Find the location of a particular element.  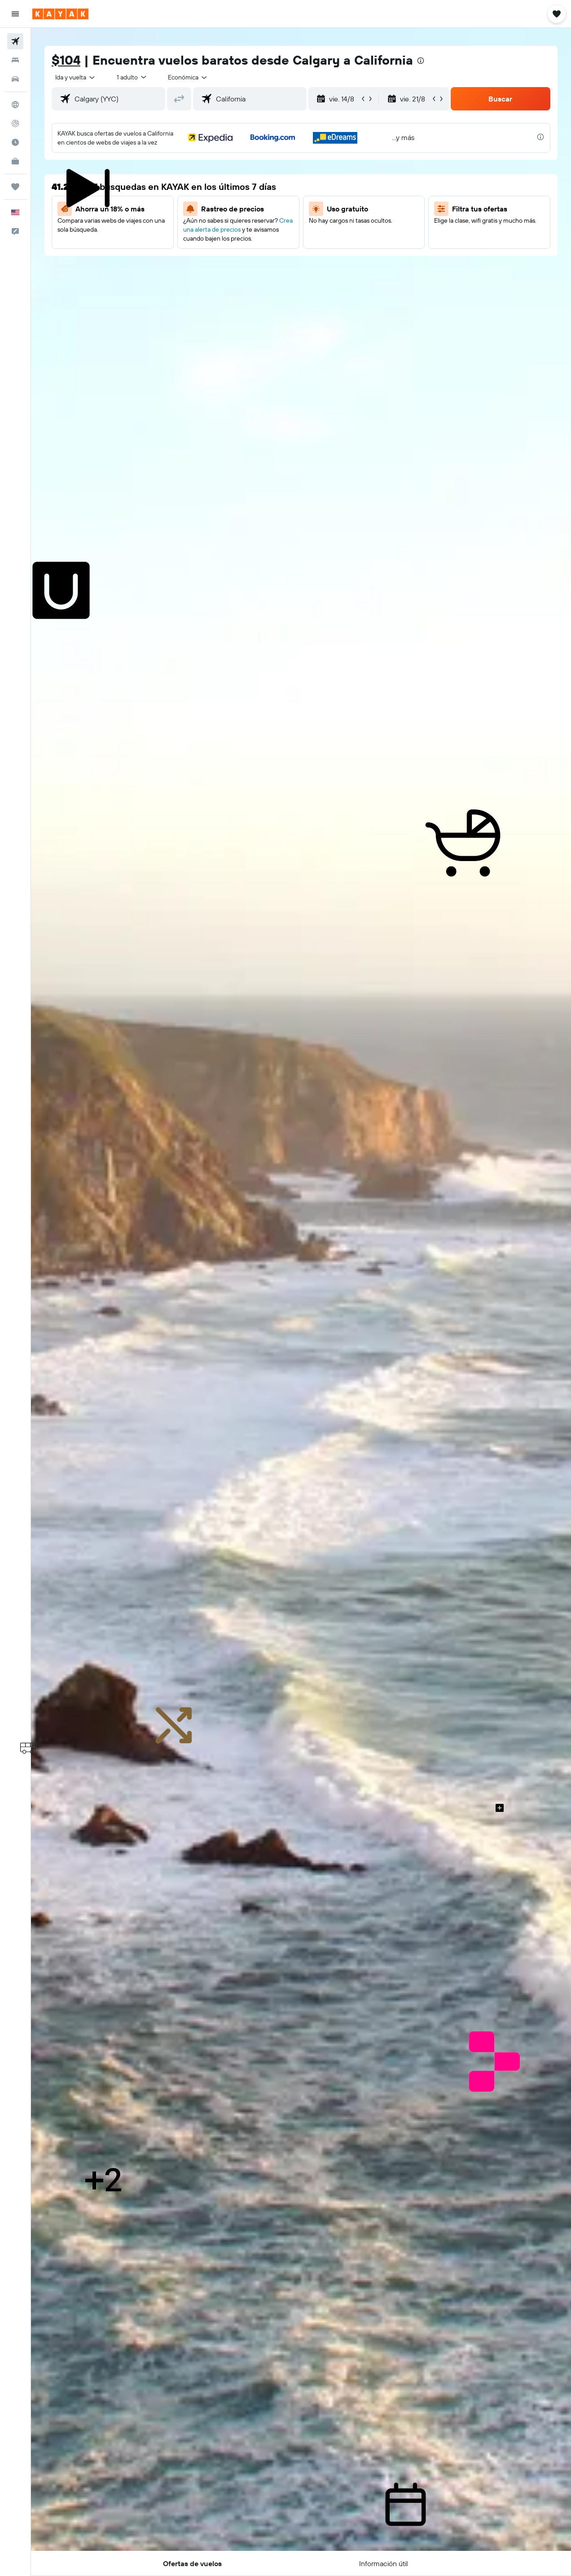

view calendar or schedule is located at coordinates (405, 2506).